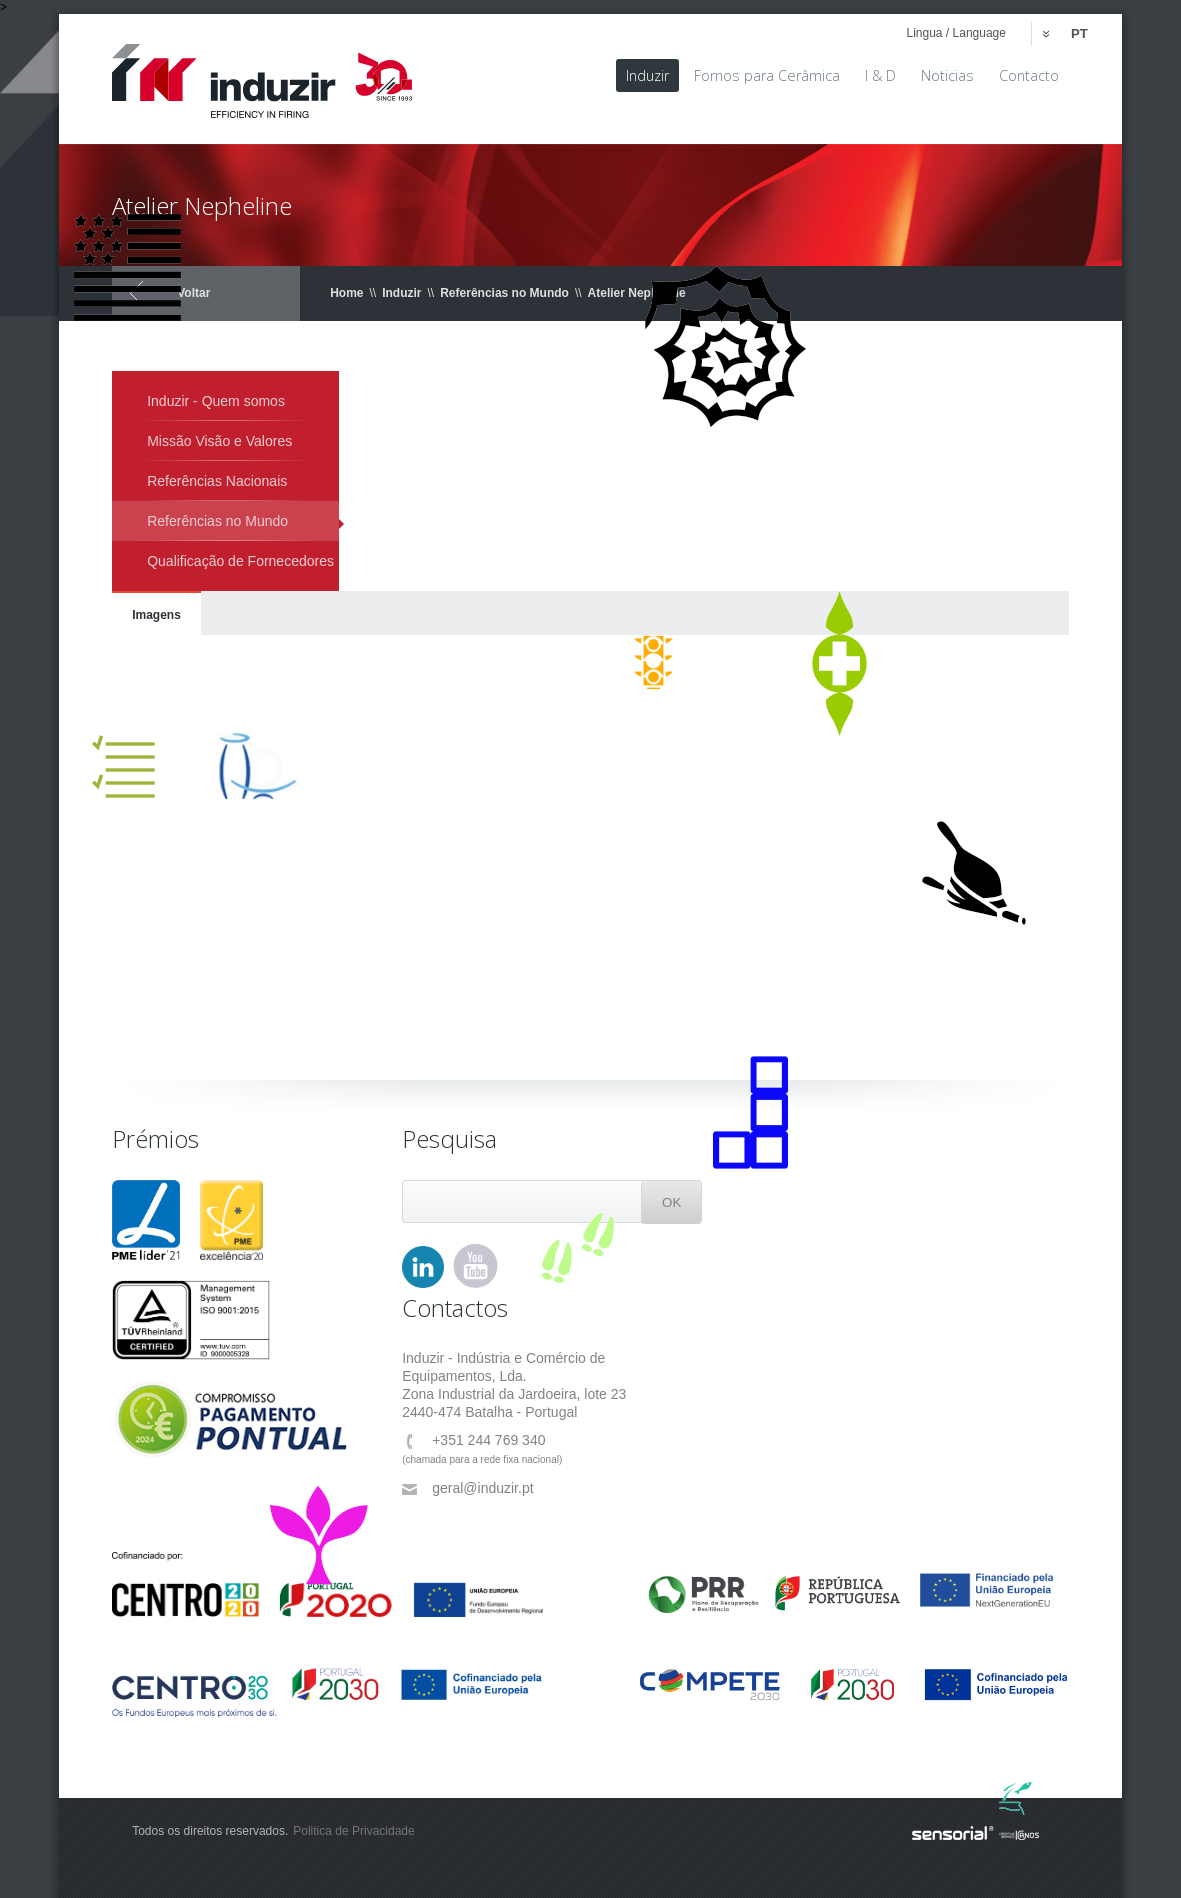 This screenshot has width=1181, height=1898. What do you see at coordinates (974, 873) in the screenshot?
I see `craft or upgrade items at the forge` at bounding box center [974, 873].